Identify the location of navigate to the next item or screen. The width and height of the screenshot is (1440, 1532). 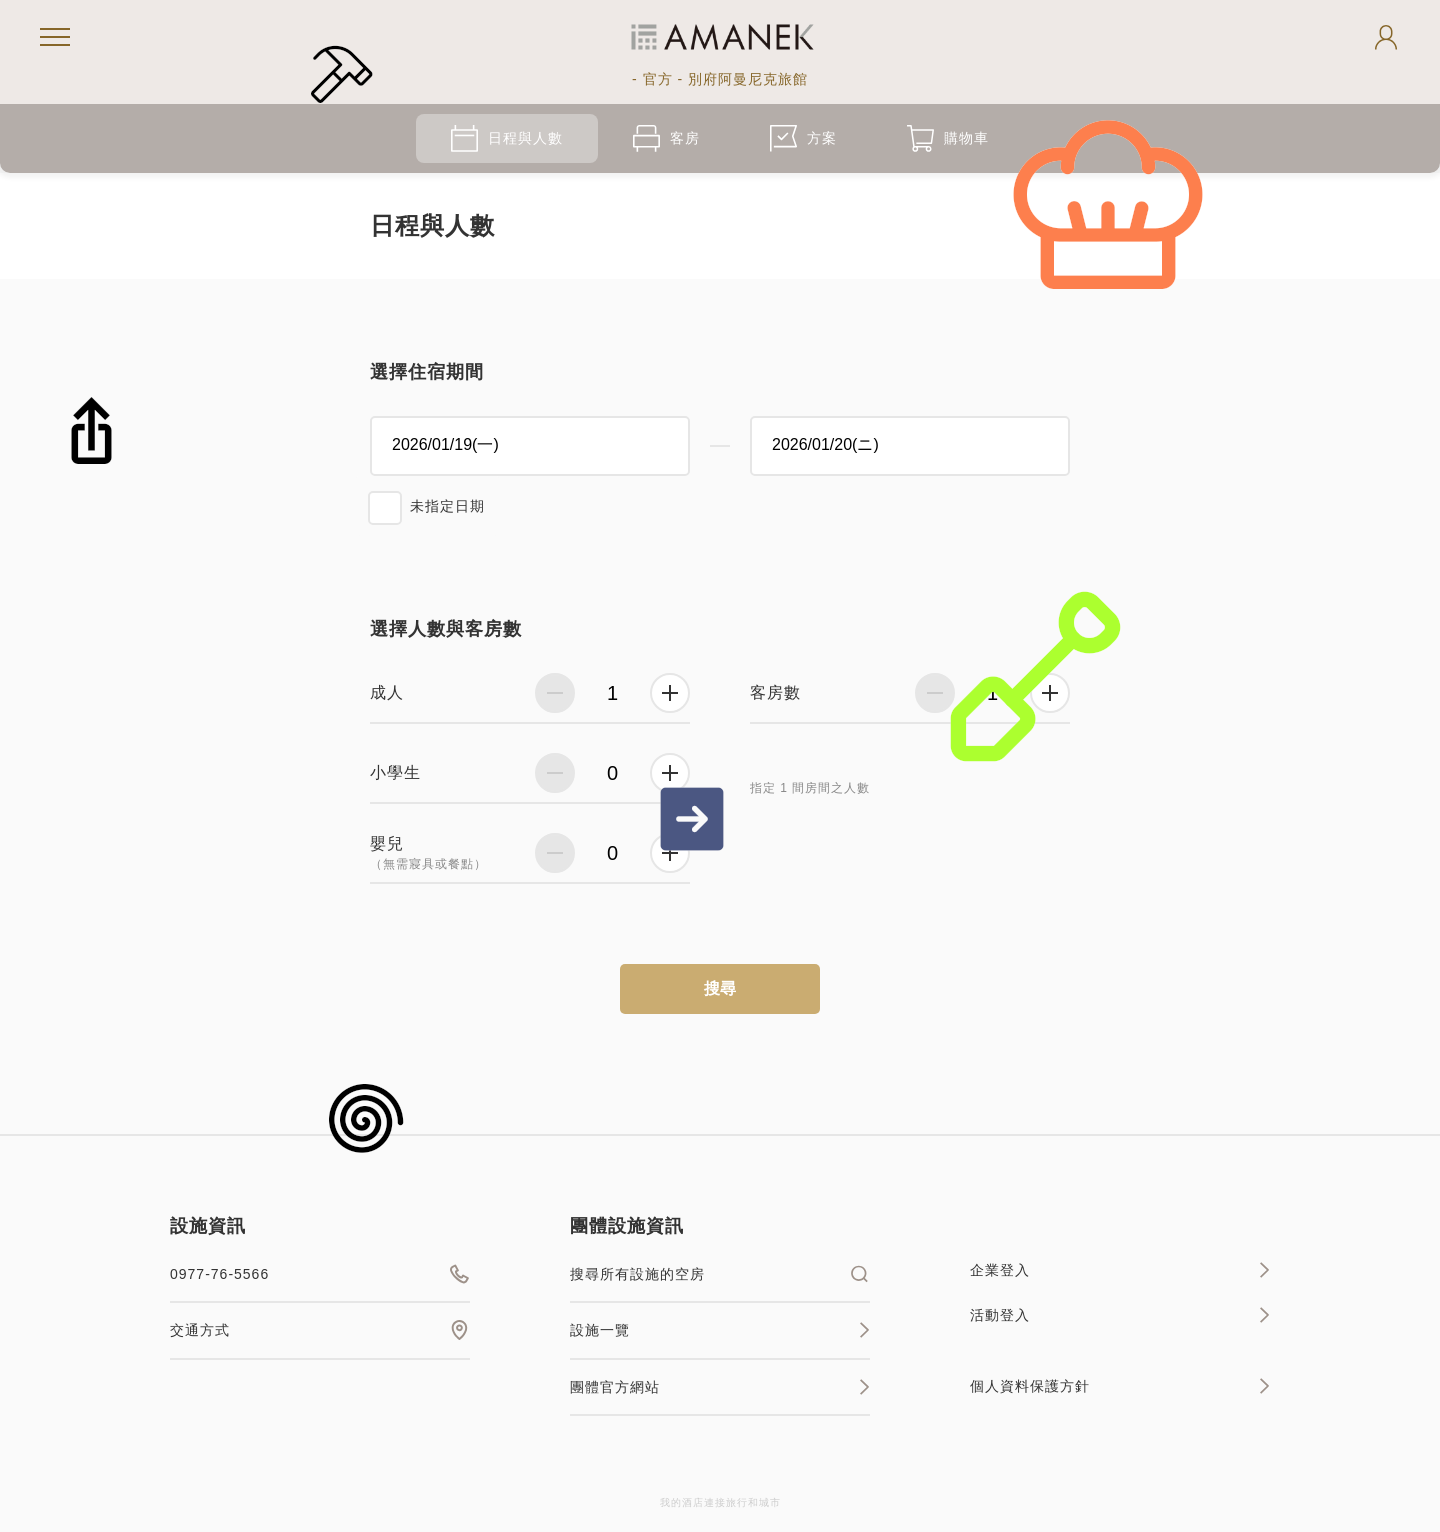
(692, 819).